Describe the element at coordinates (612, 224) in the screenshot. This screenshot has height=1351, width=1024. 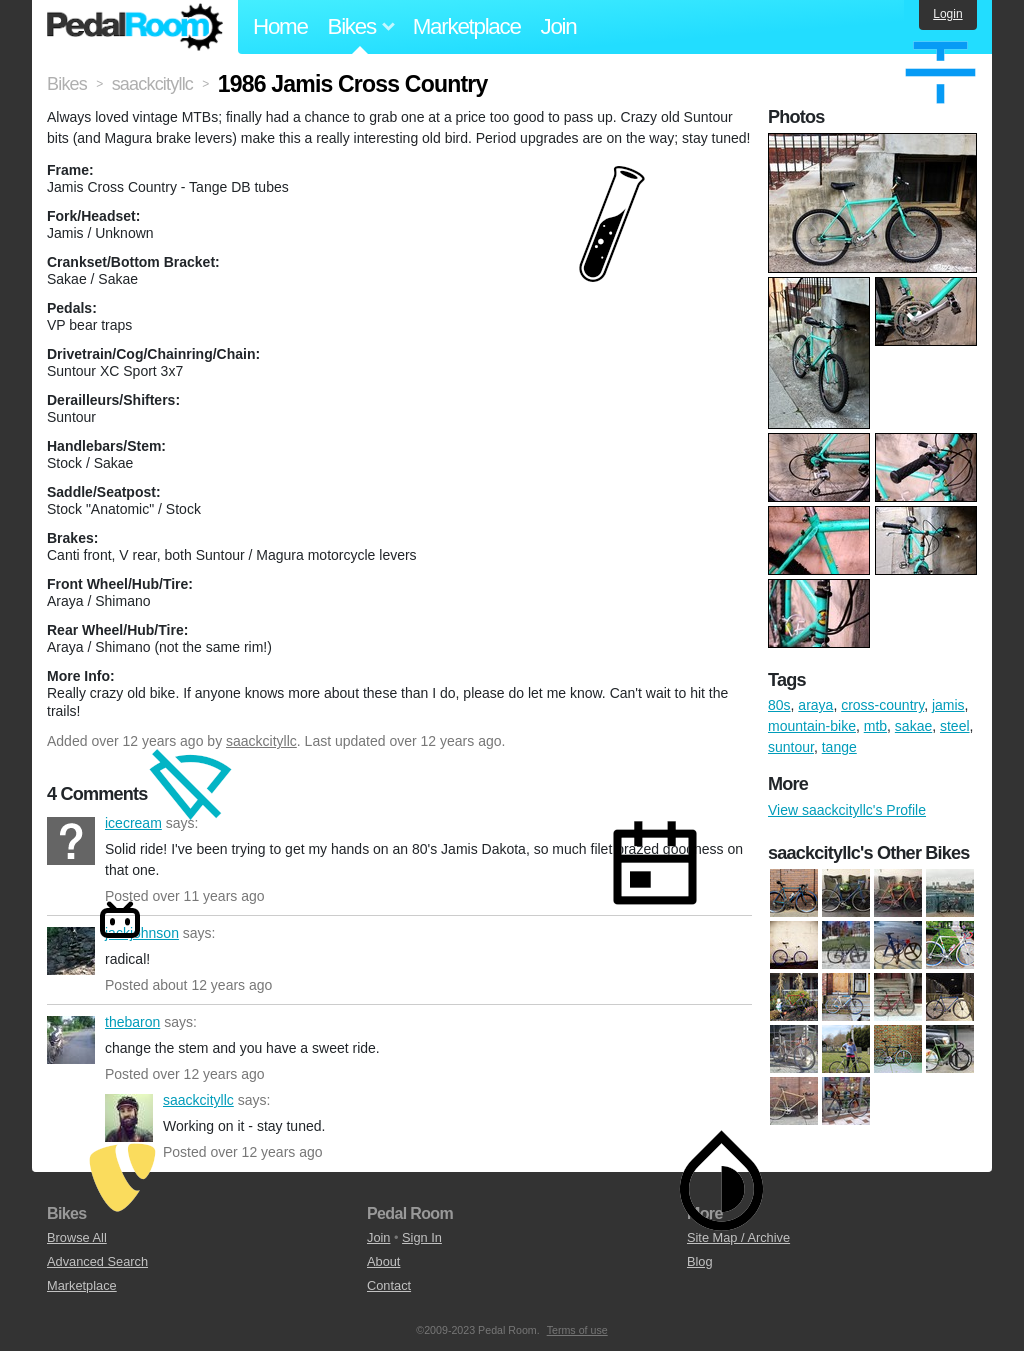
I see `jekyll static site generator logo` at that location.